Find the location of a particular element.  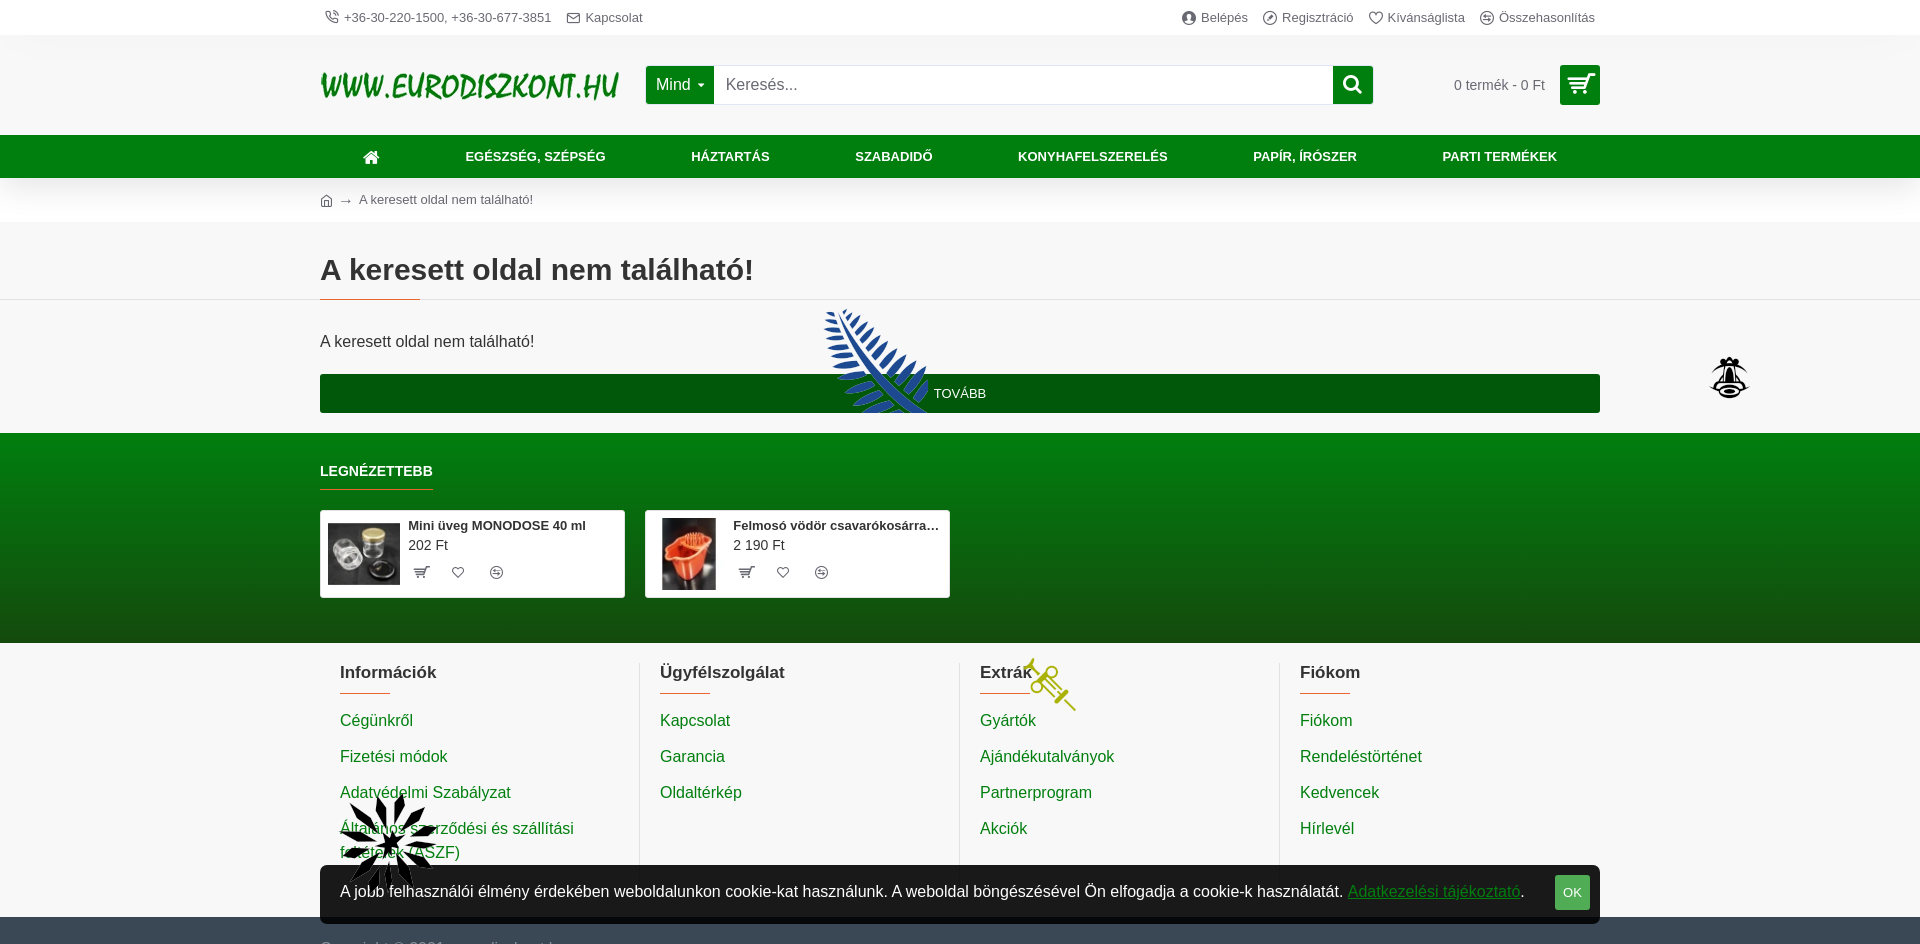

alien invasion or UFO event in game is located at coordinates (1729, 377).